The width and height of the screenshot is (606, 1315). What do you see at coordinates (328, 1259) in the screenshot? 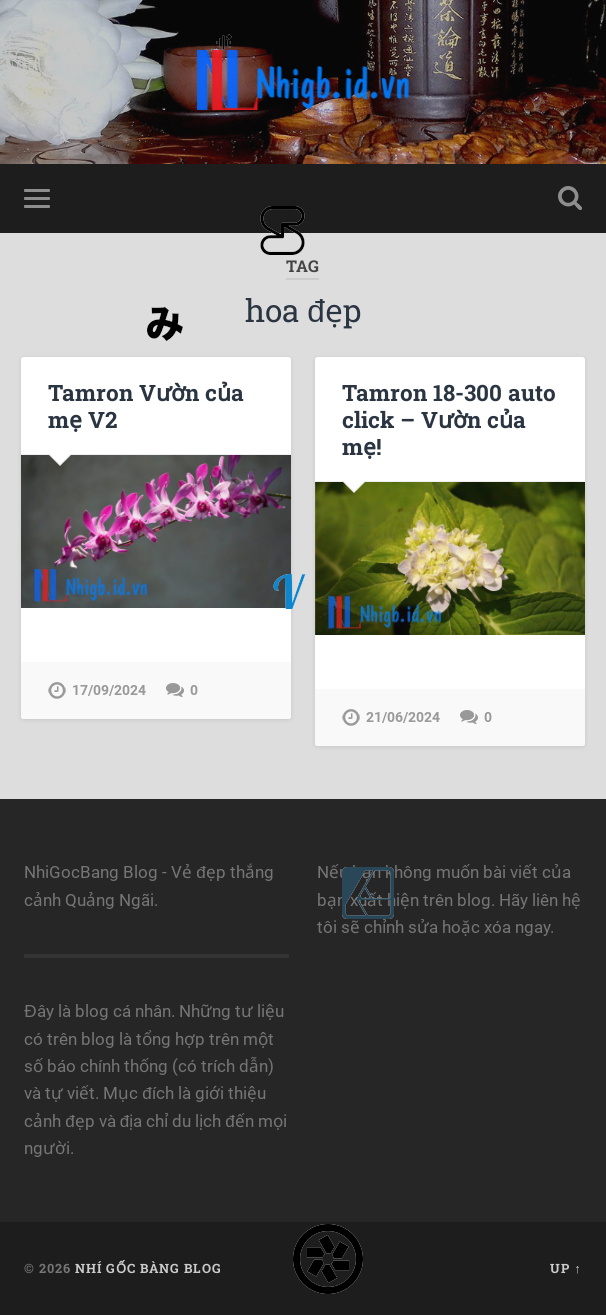
I see `open Pivotal Tracker app` at bounding box center [328, 1259].